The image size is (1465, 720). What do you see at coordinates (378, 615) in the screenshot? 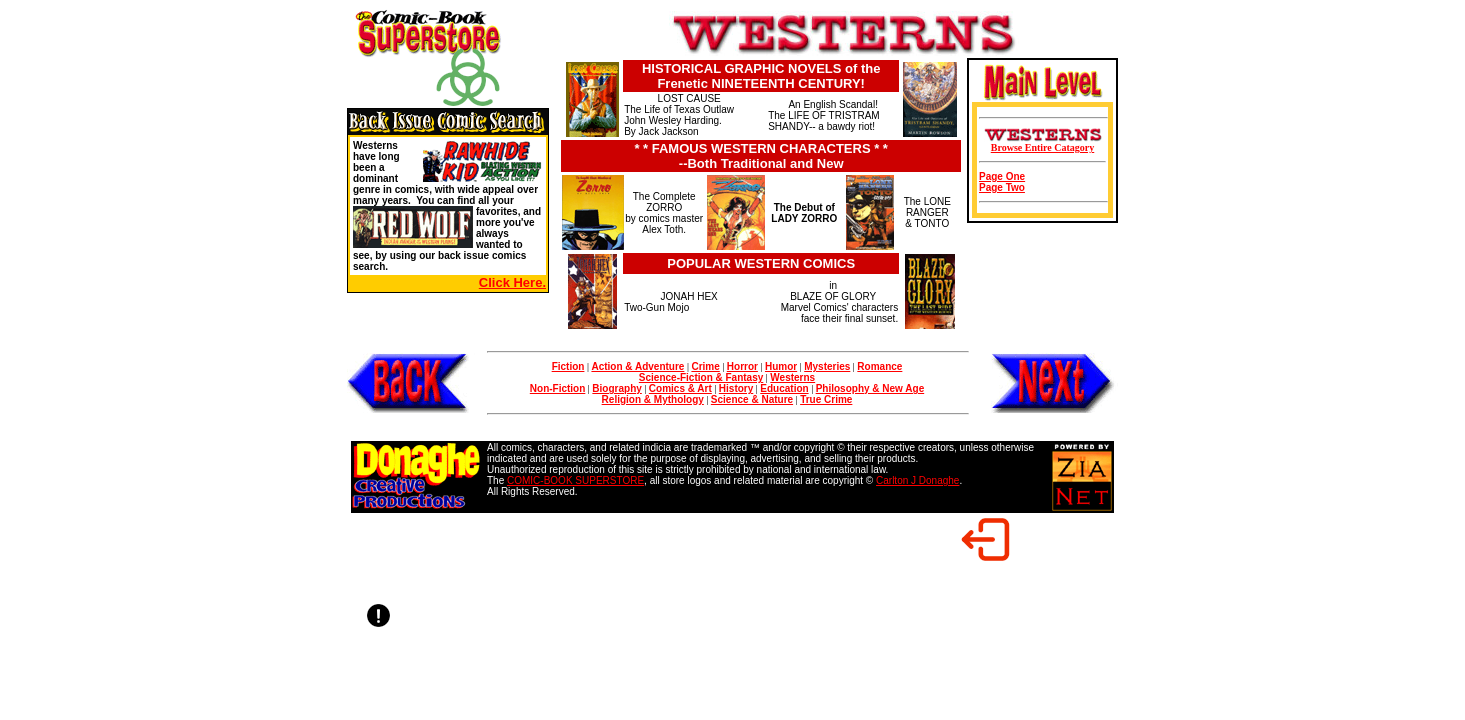
I see `indicates an error or problem has occurred` at bounding box center [378, 615].